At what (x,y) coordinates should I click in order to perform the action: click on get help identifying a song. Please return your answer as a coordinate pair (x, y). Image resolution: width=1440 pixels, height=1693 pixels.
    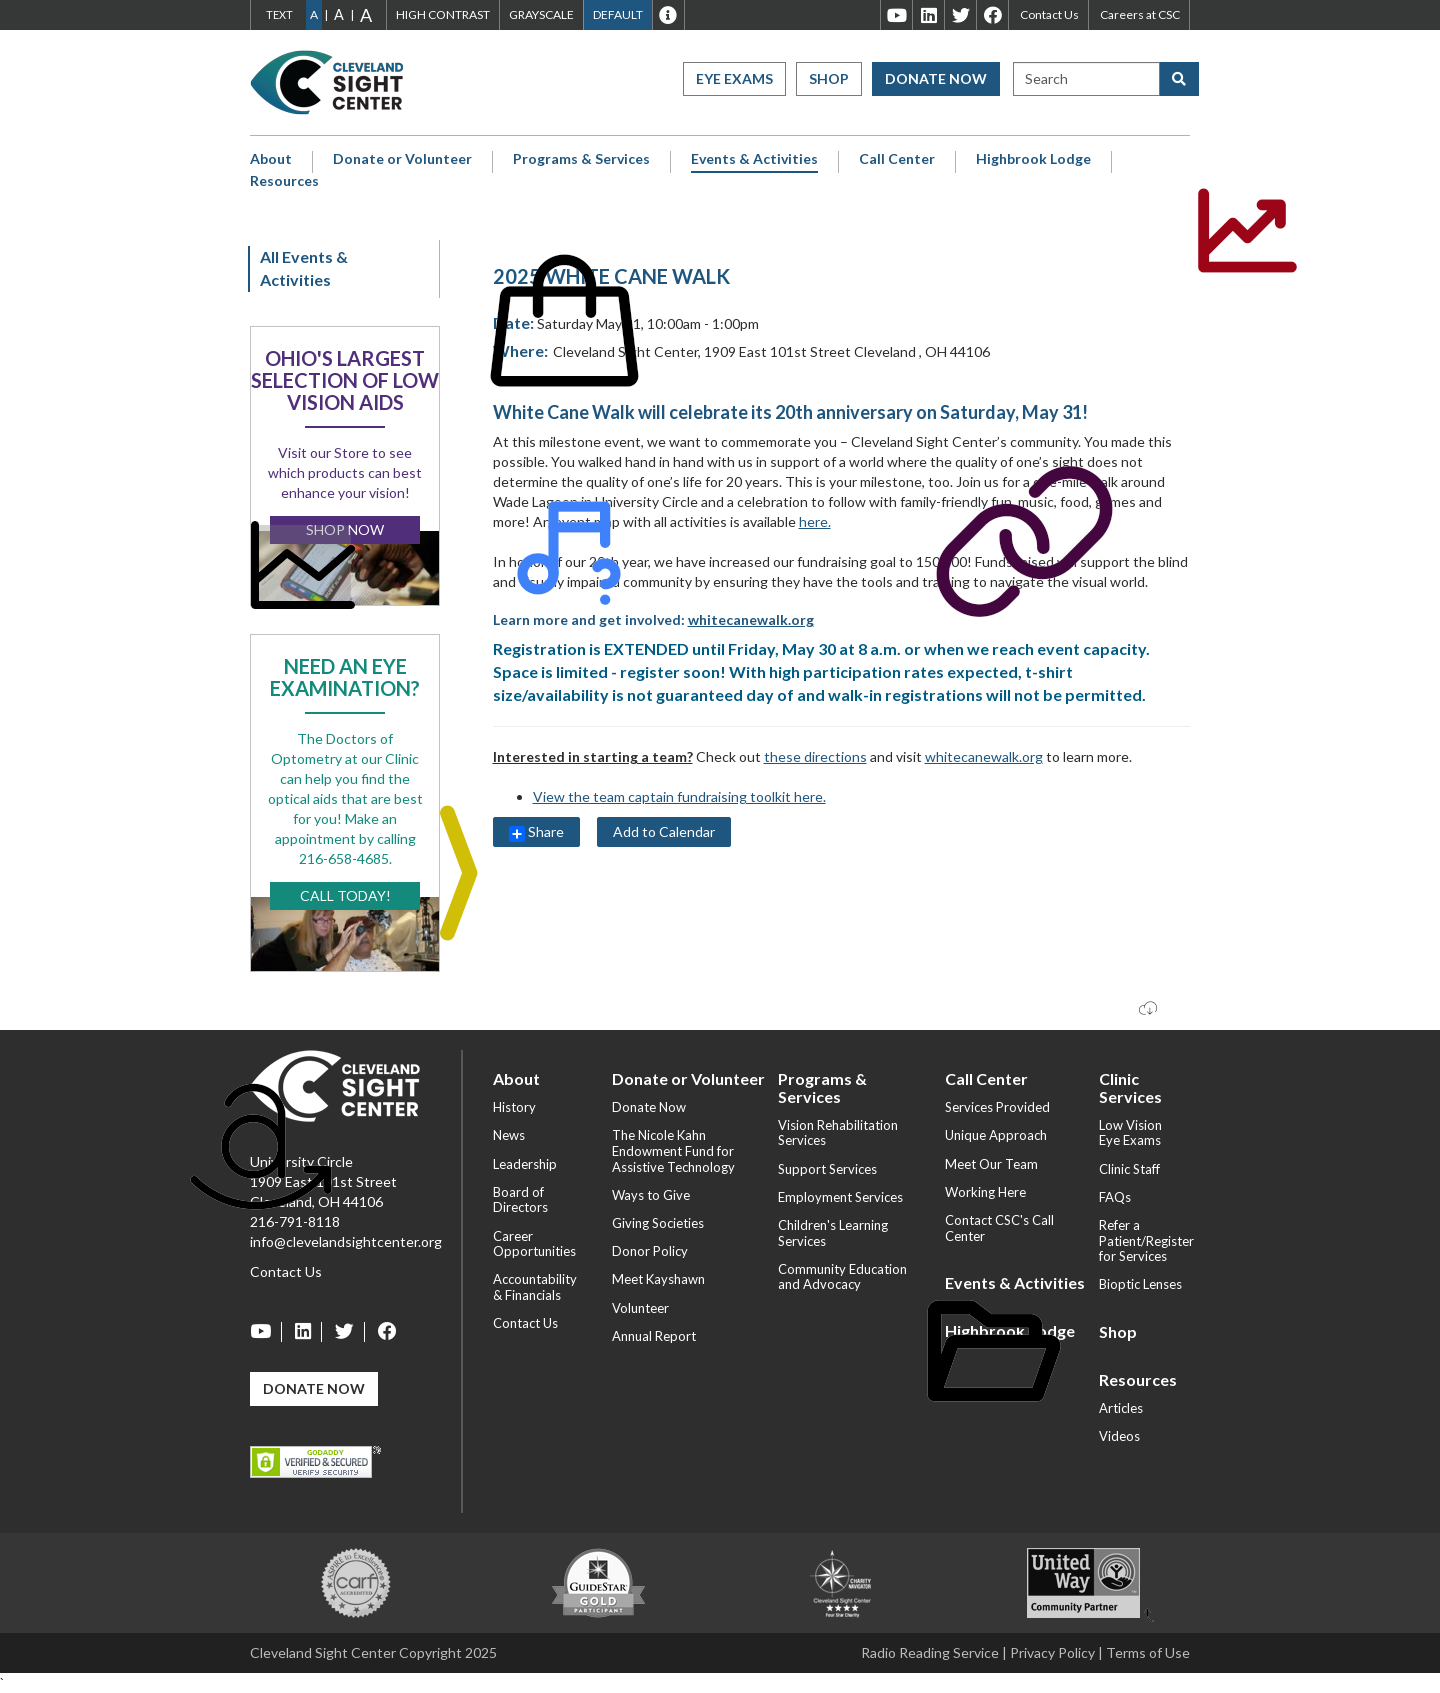
    Looking at the image, I should click on (569, 548).